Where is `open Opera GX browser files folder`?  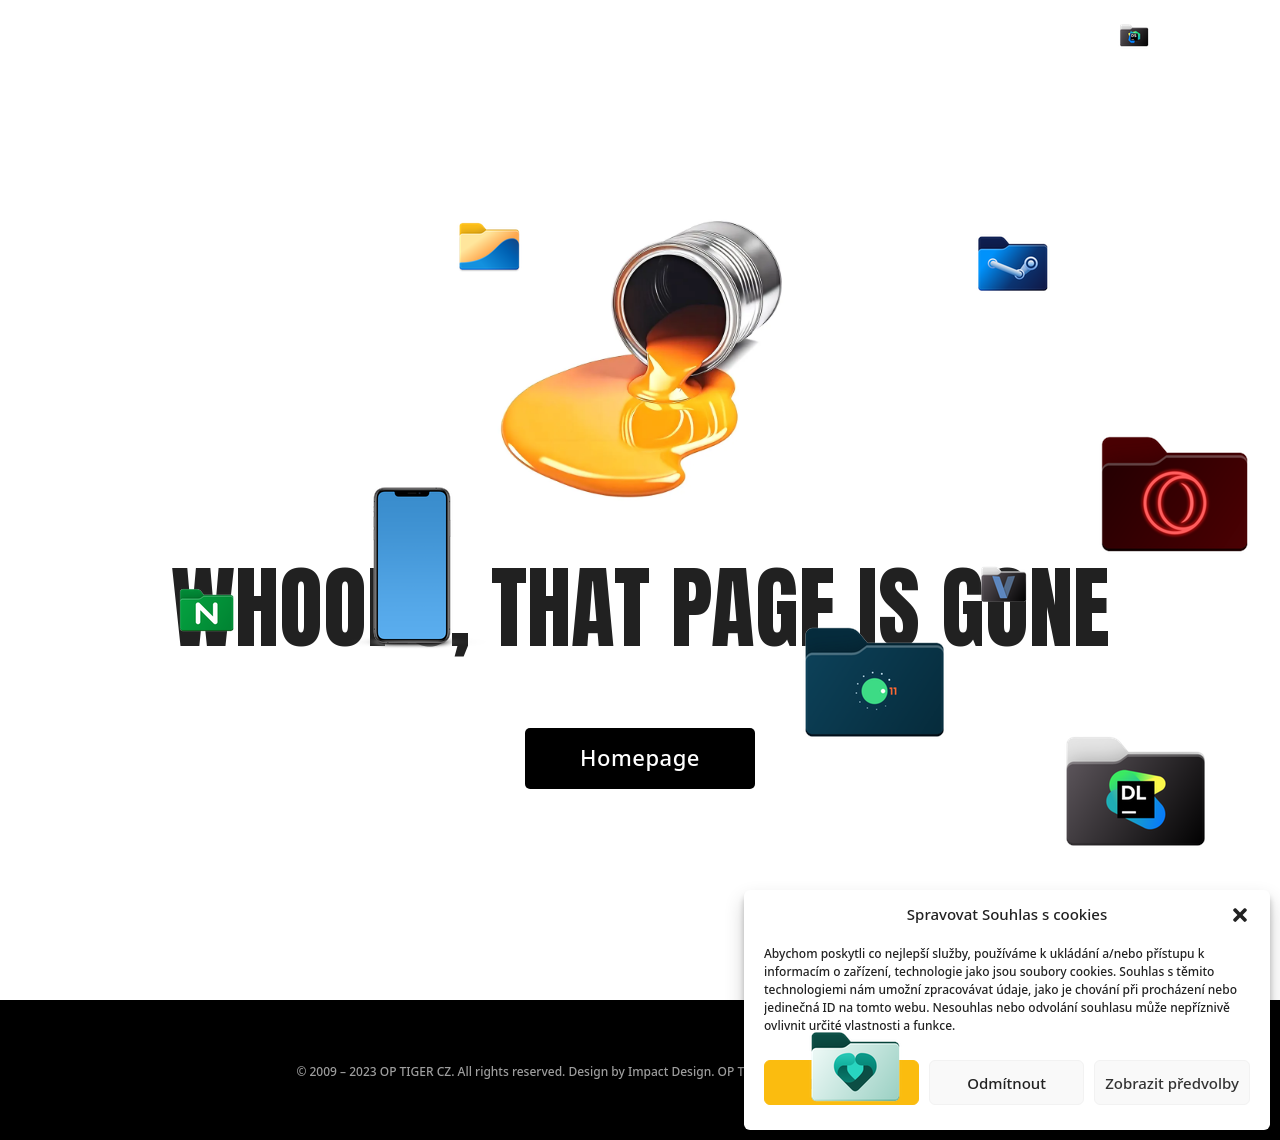
open Opera GX browser files folder is located at coordinates (1174, 498).